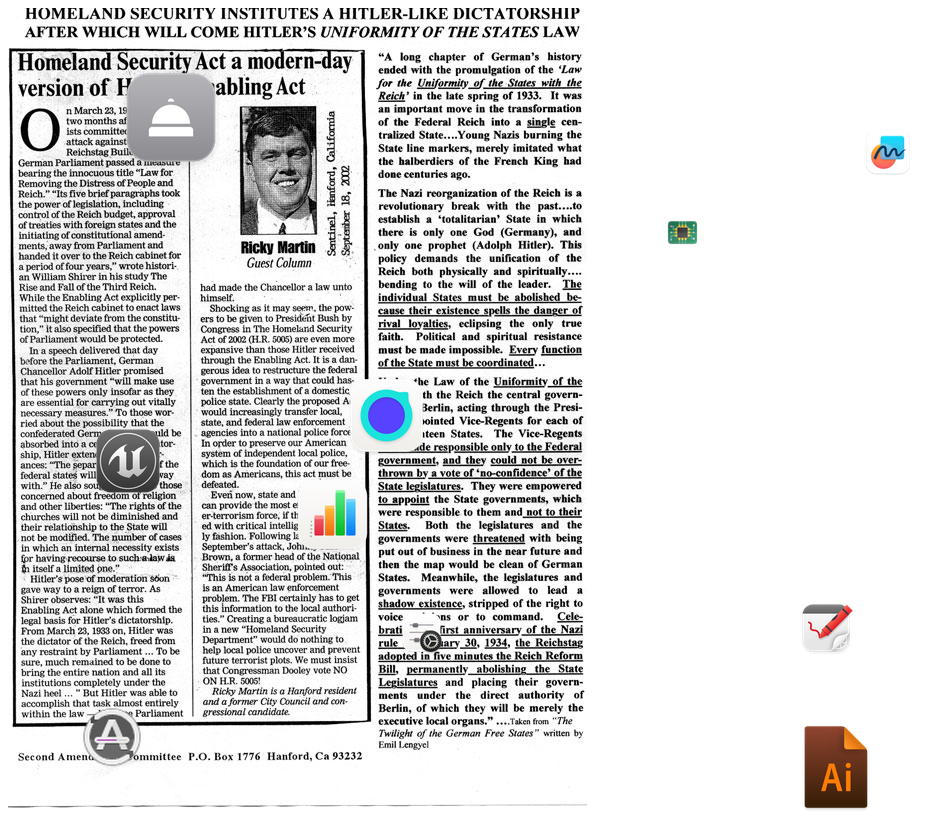 This screenshot has width=938, height=816. Describe the element at coordinates (112, 737) in the screenshot. I see `check for available software updates` at that location.